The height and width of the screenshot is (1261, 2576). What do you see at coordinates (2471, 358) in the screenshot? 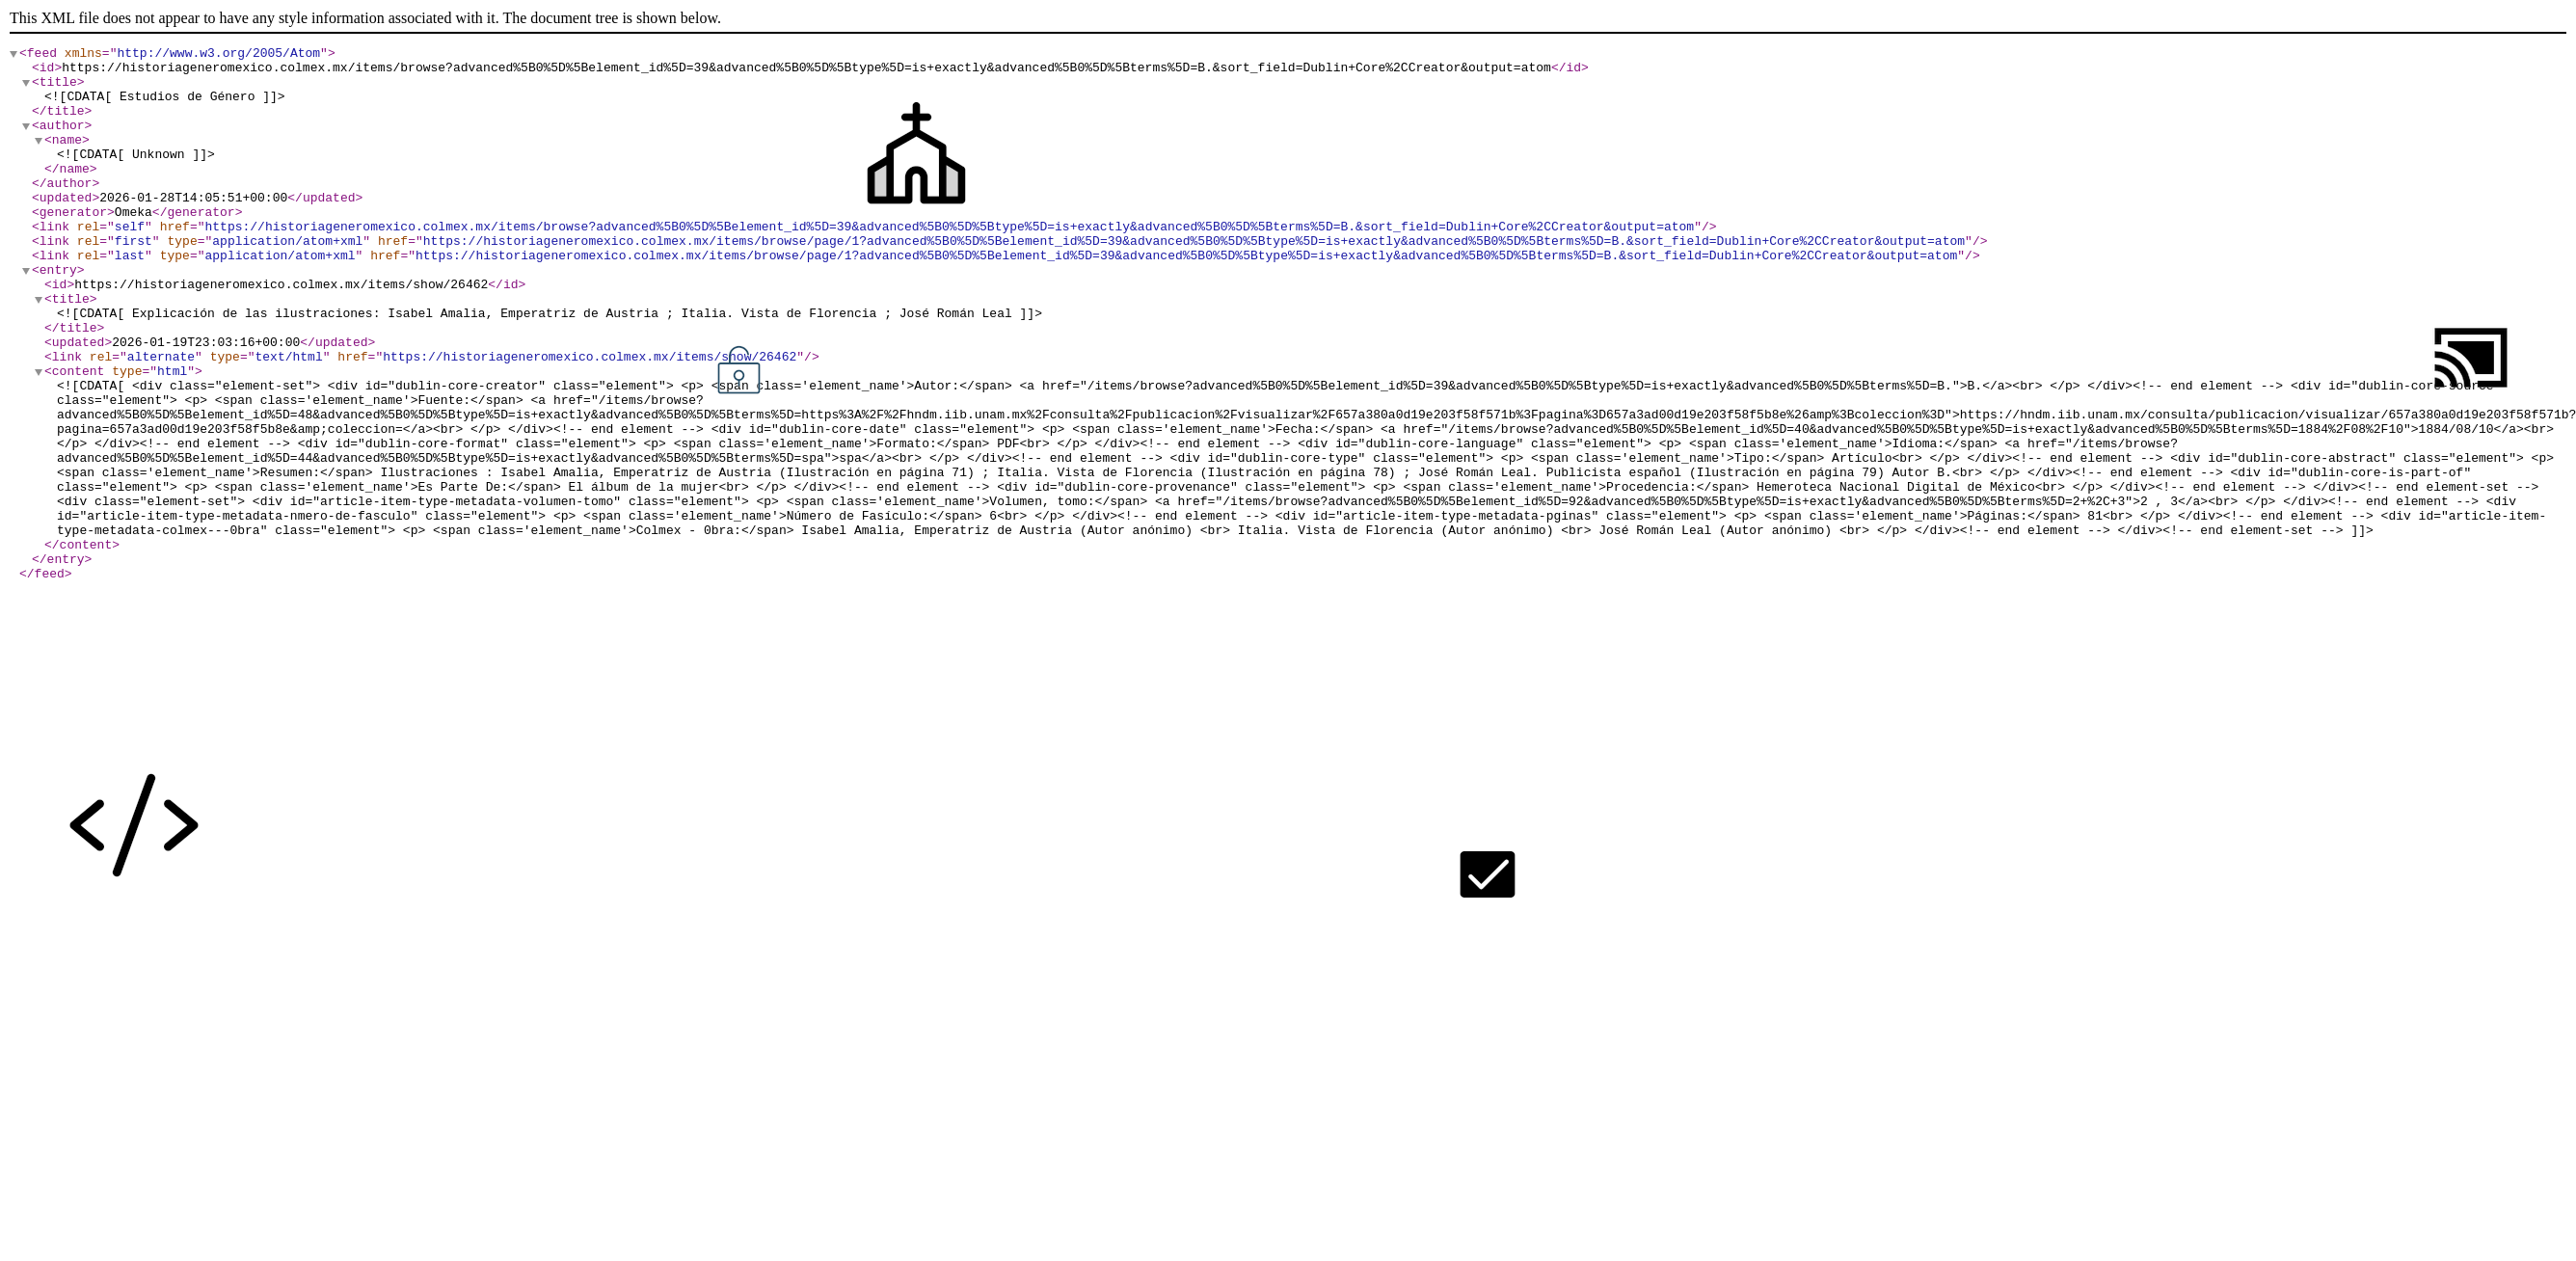
I see `indicates active casting connection to a display` at bounding box center [2471, 358].